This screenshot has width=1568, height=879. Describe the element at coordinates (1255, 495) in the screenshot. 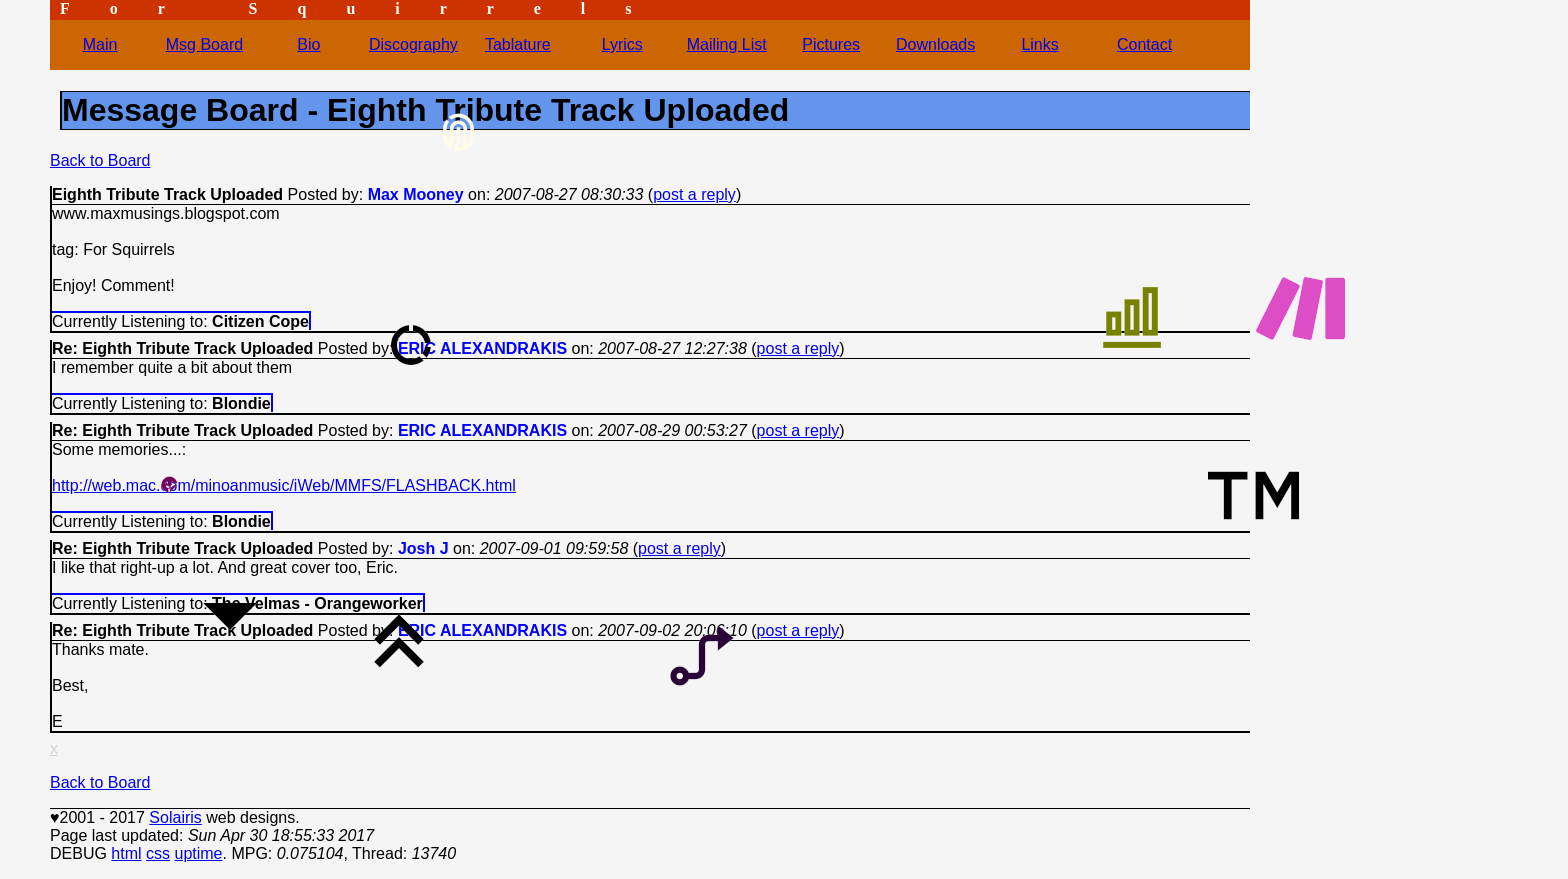

I see `indicates trademarked content or branding` at that location.